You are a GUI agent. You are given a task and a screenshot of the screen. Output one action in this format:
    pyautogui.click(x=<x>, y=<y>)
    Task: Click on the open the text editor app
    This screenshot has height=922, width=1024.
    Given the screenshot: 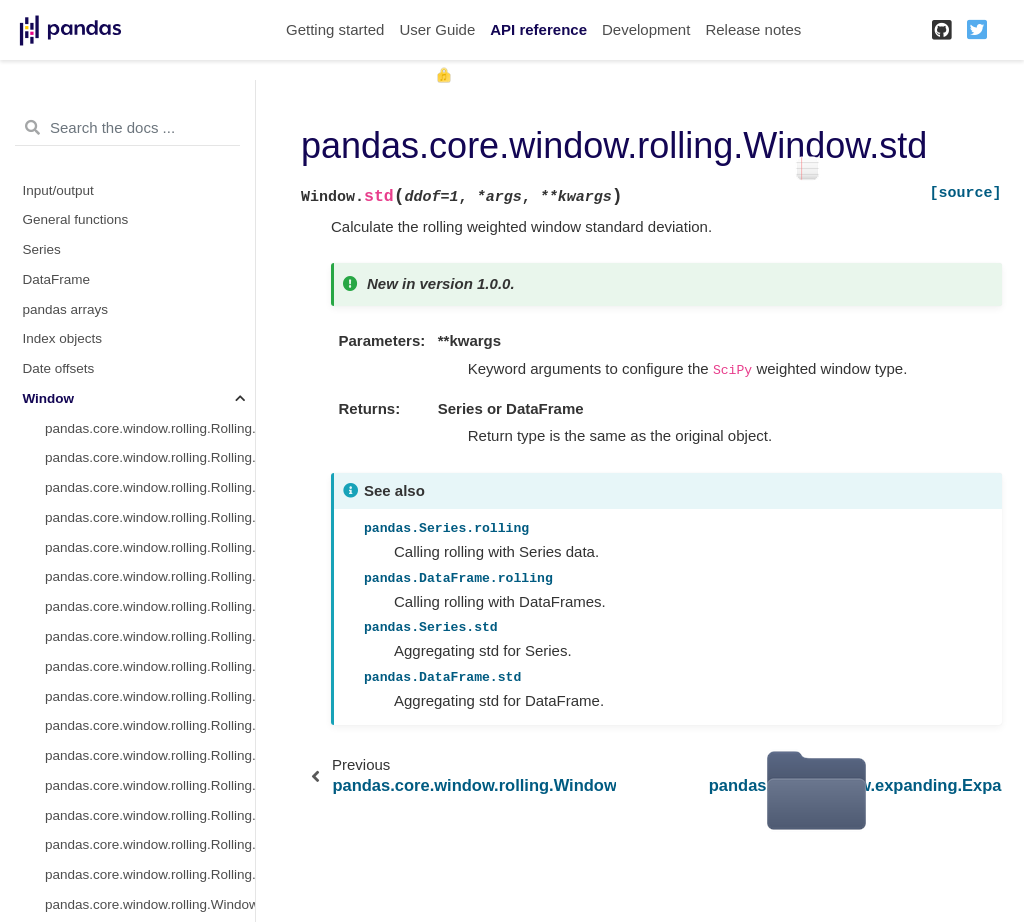 What is the action you would take?
    pyautogui.click(x=807, y=168)
    